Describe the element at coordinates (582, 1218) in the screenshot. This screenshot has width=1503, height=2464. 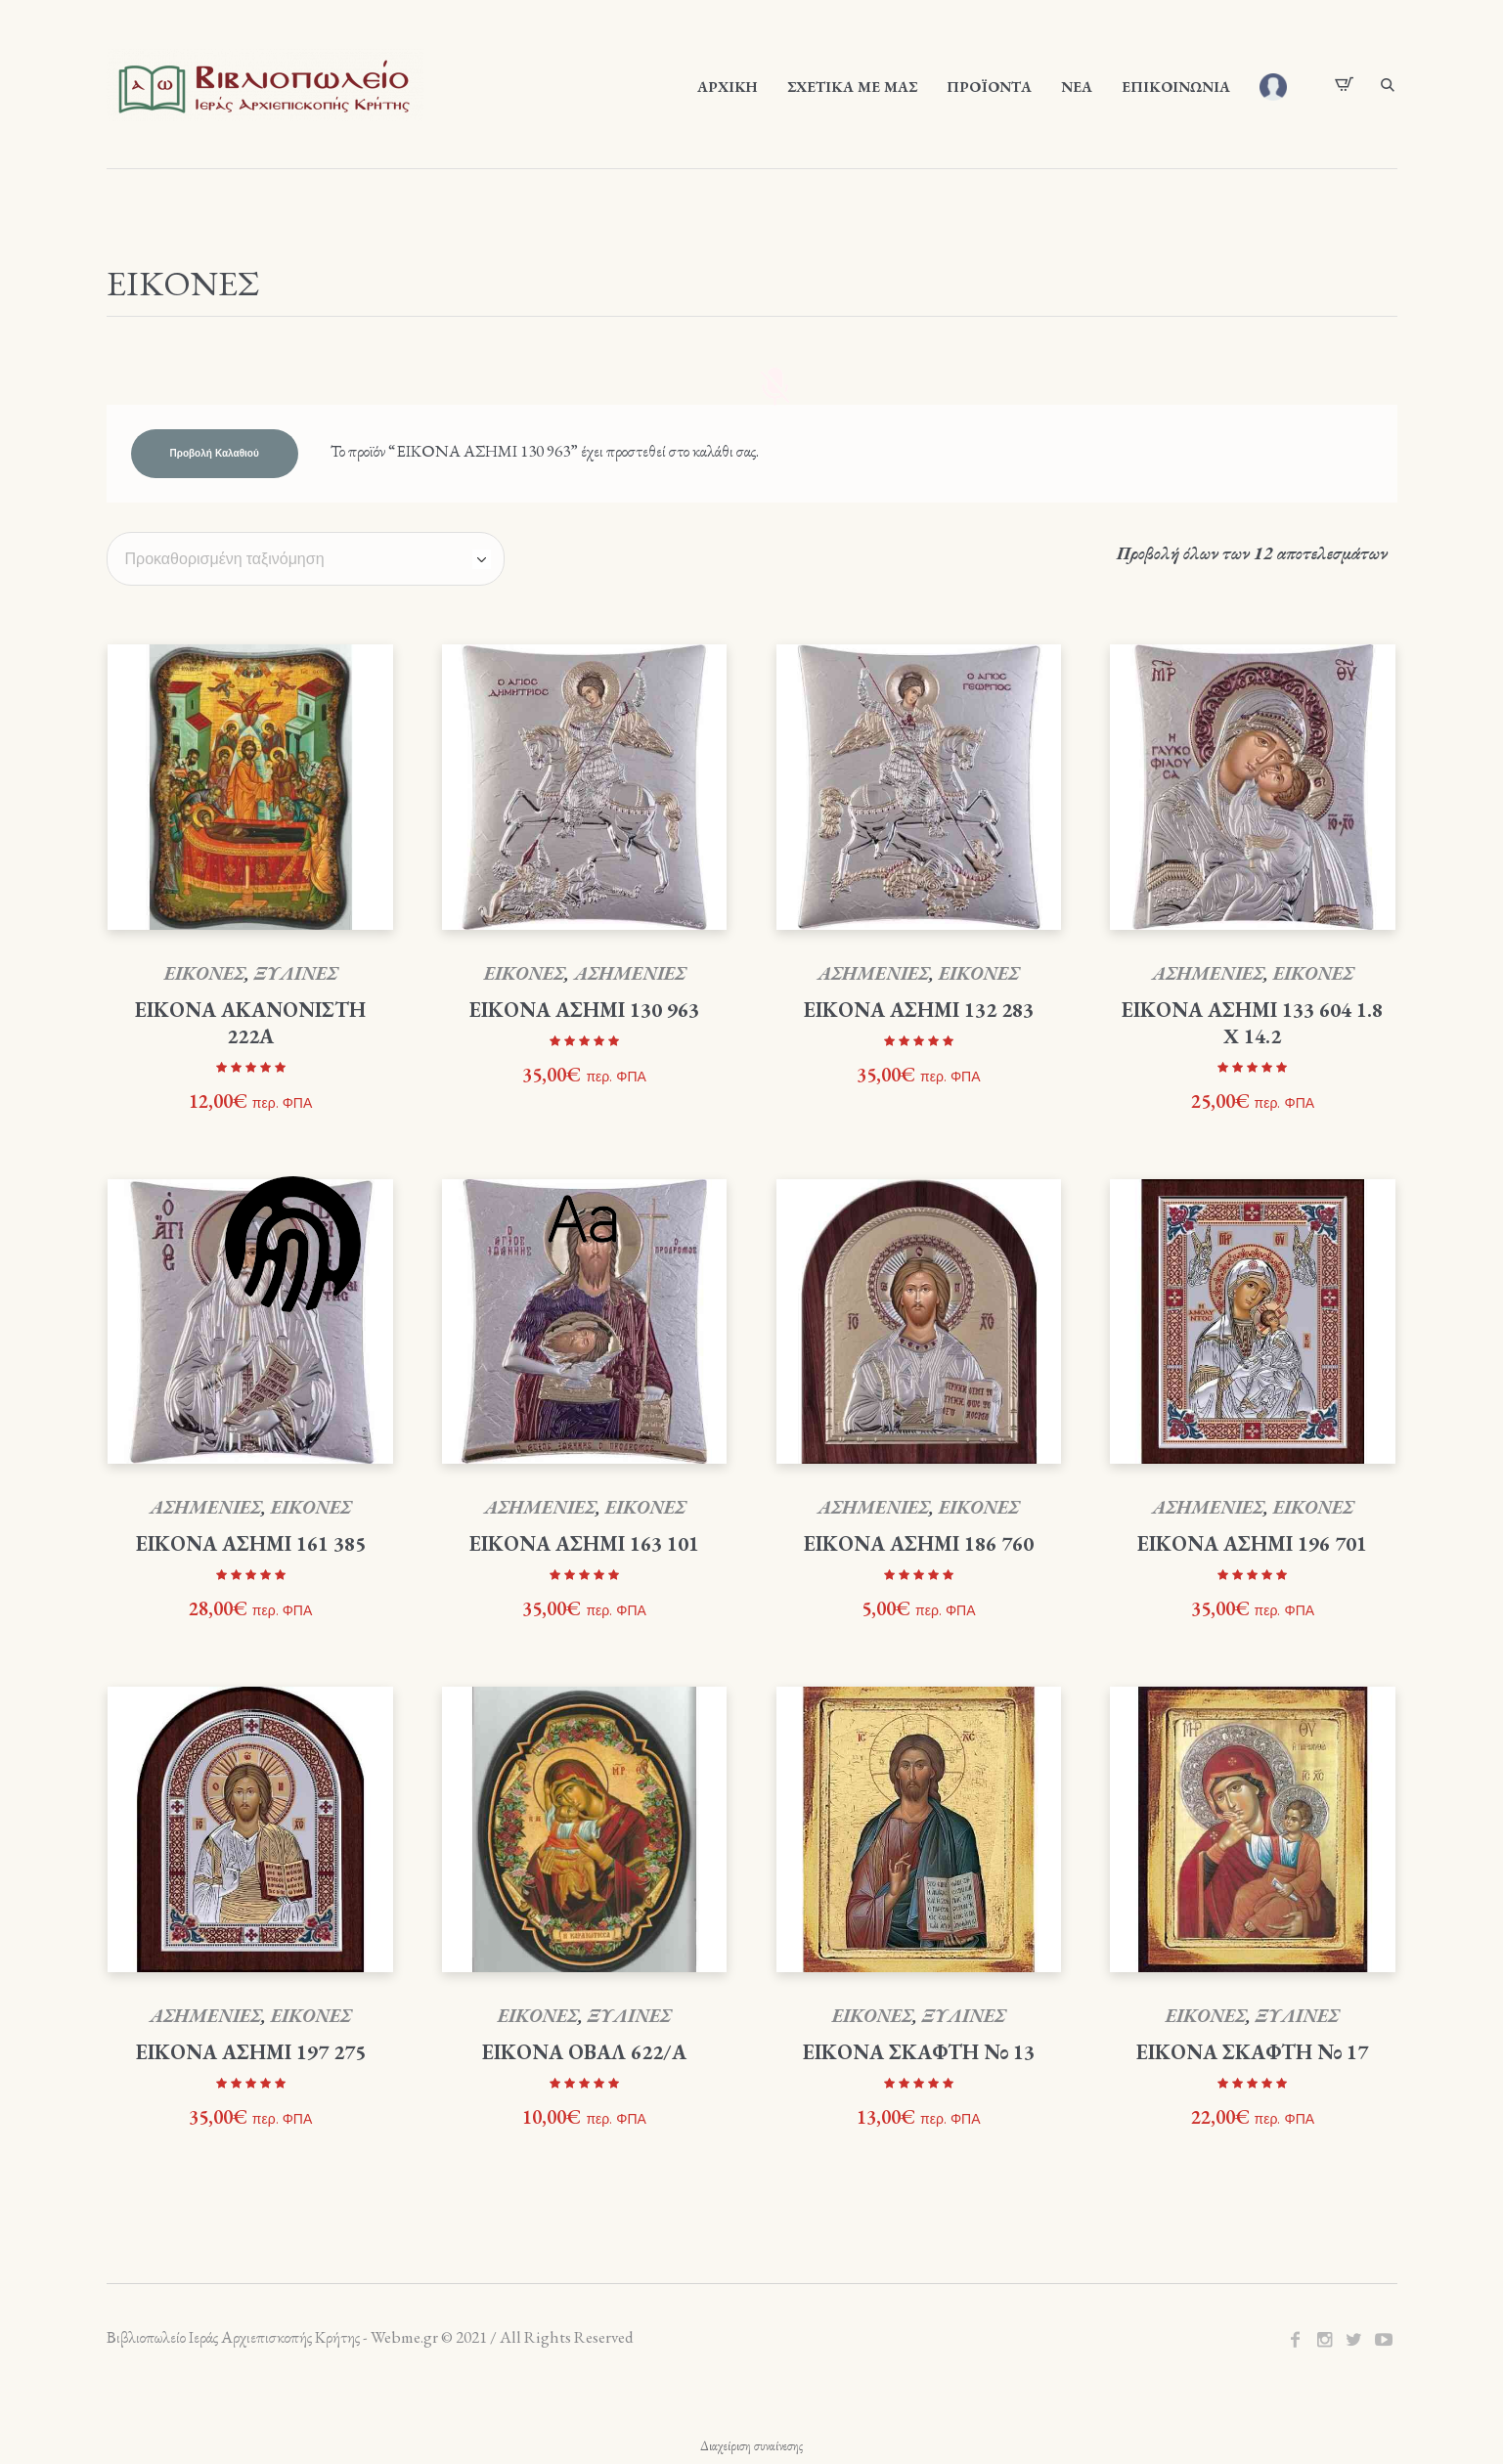
I see `adjust text formatting and font settings` at that location.